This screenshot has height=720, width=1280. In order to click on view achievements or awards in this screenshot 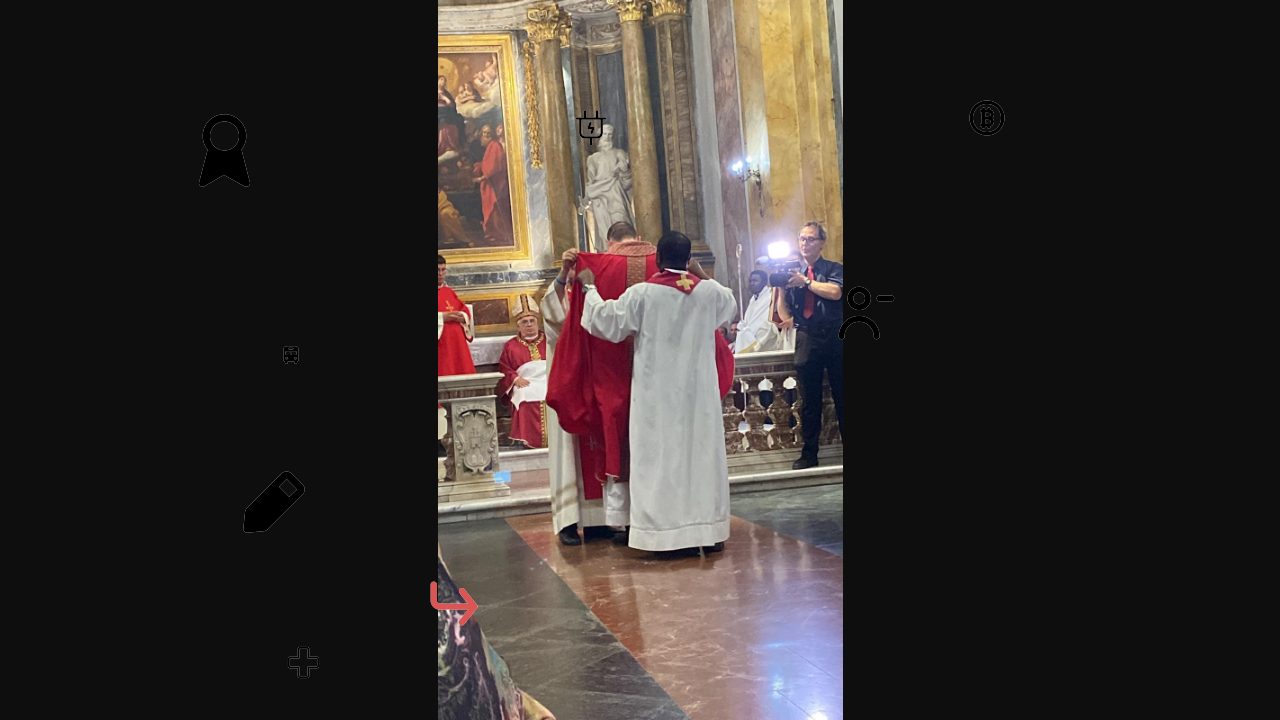, I will do `click(224, 150)`.